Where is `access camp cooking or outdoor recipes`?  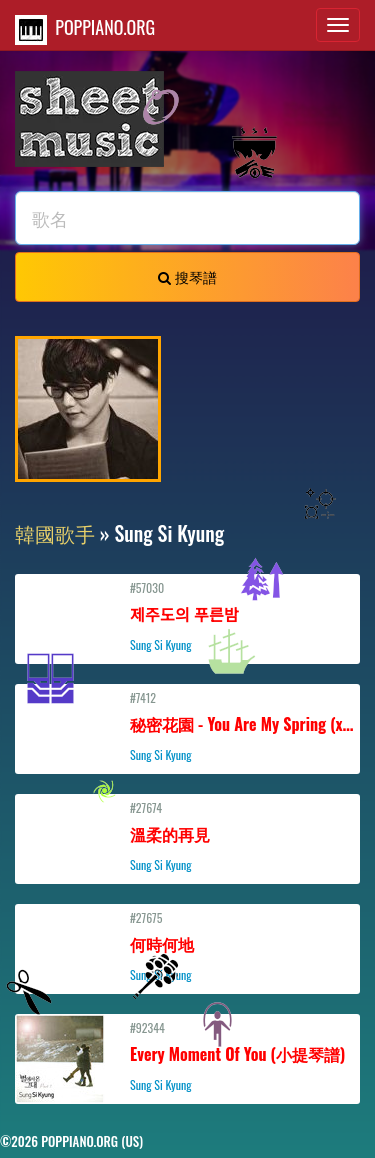 access camp cooking or outdoor recipes is located at coordinates (254, 152).